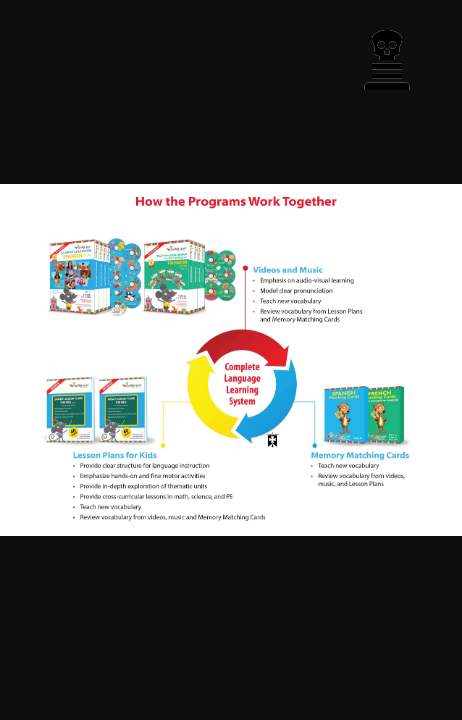  I want to click on indicates a telefrag kill in-game, so click(387, 60).